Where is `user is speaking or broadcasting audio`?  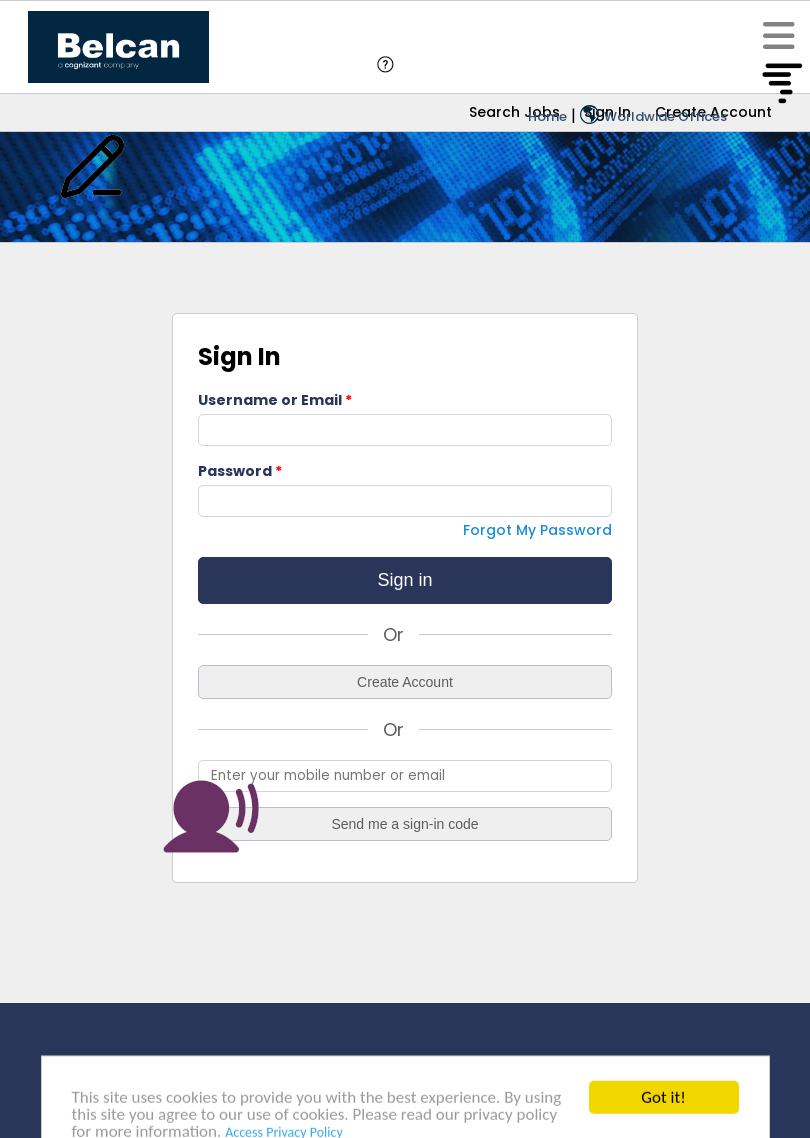 user is speaking or broadcasting audio is located at coordinates (209, 816).